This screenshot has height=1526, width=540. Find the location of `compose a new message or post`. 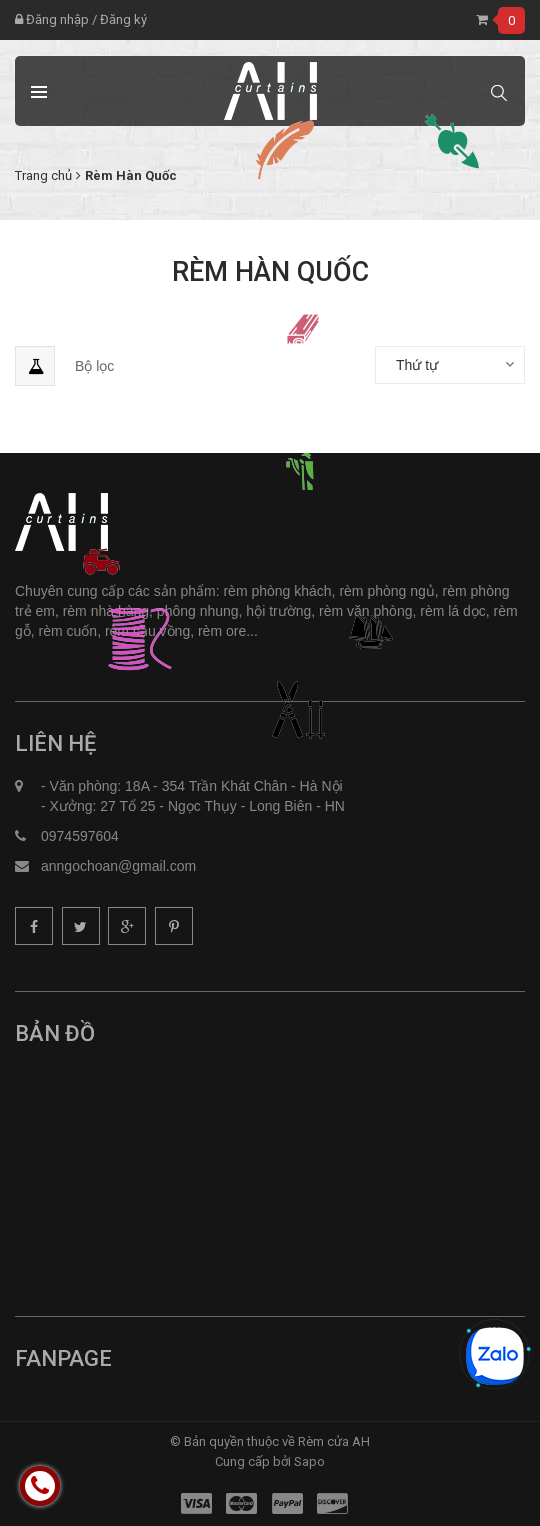

compose a new message or post is located at coordinates (284, 150).